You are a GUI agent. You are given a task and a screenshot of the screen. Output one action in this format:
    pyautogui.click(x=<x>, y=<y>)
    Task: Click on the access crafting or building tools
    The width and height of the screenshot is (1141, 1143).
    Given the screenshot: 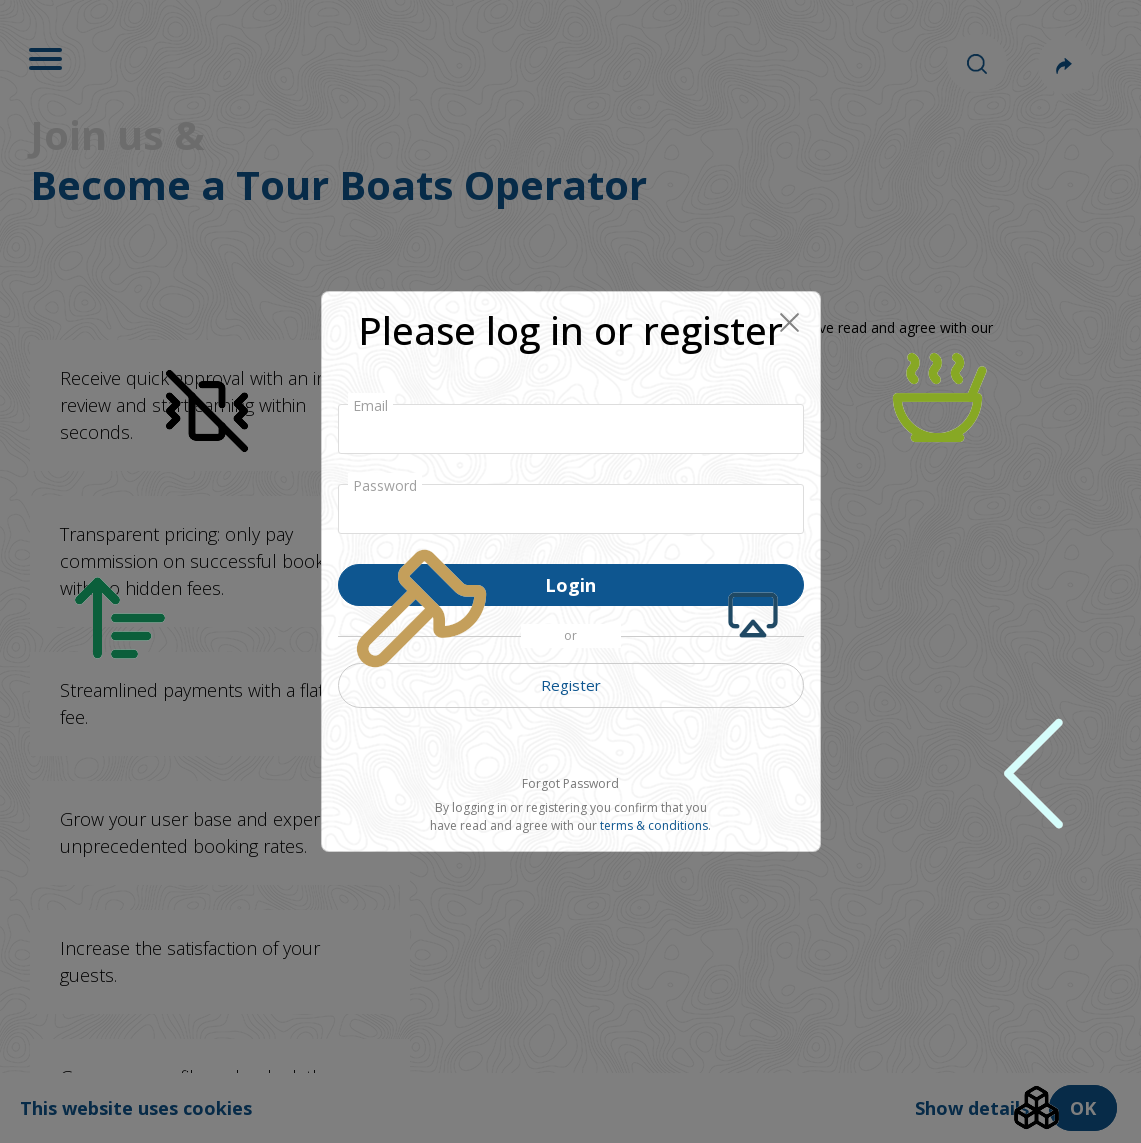 What is the action you would take?
    pyautogui.click(x=421, y=608)
    